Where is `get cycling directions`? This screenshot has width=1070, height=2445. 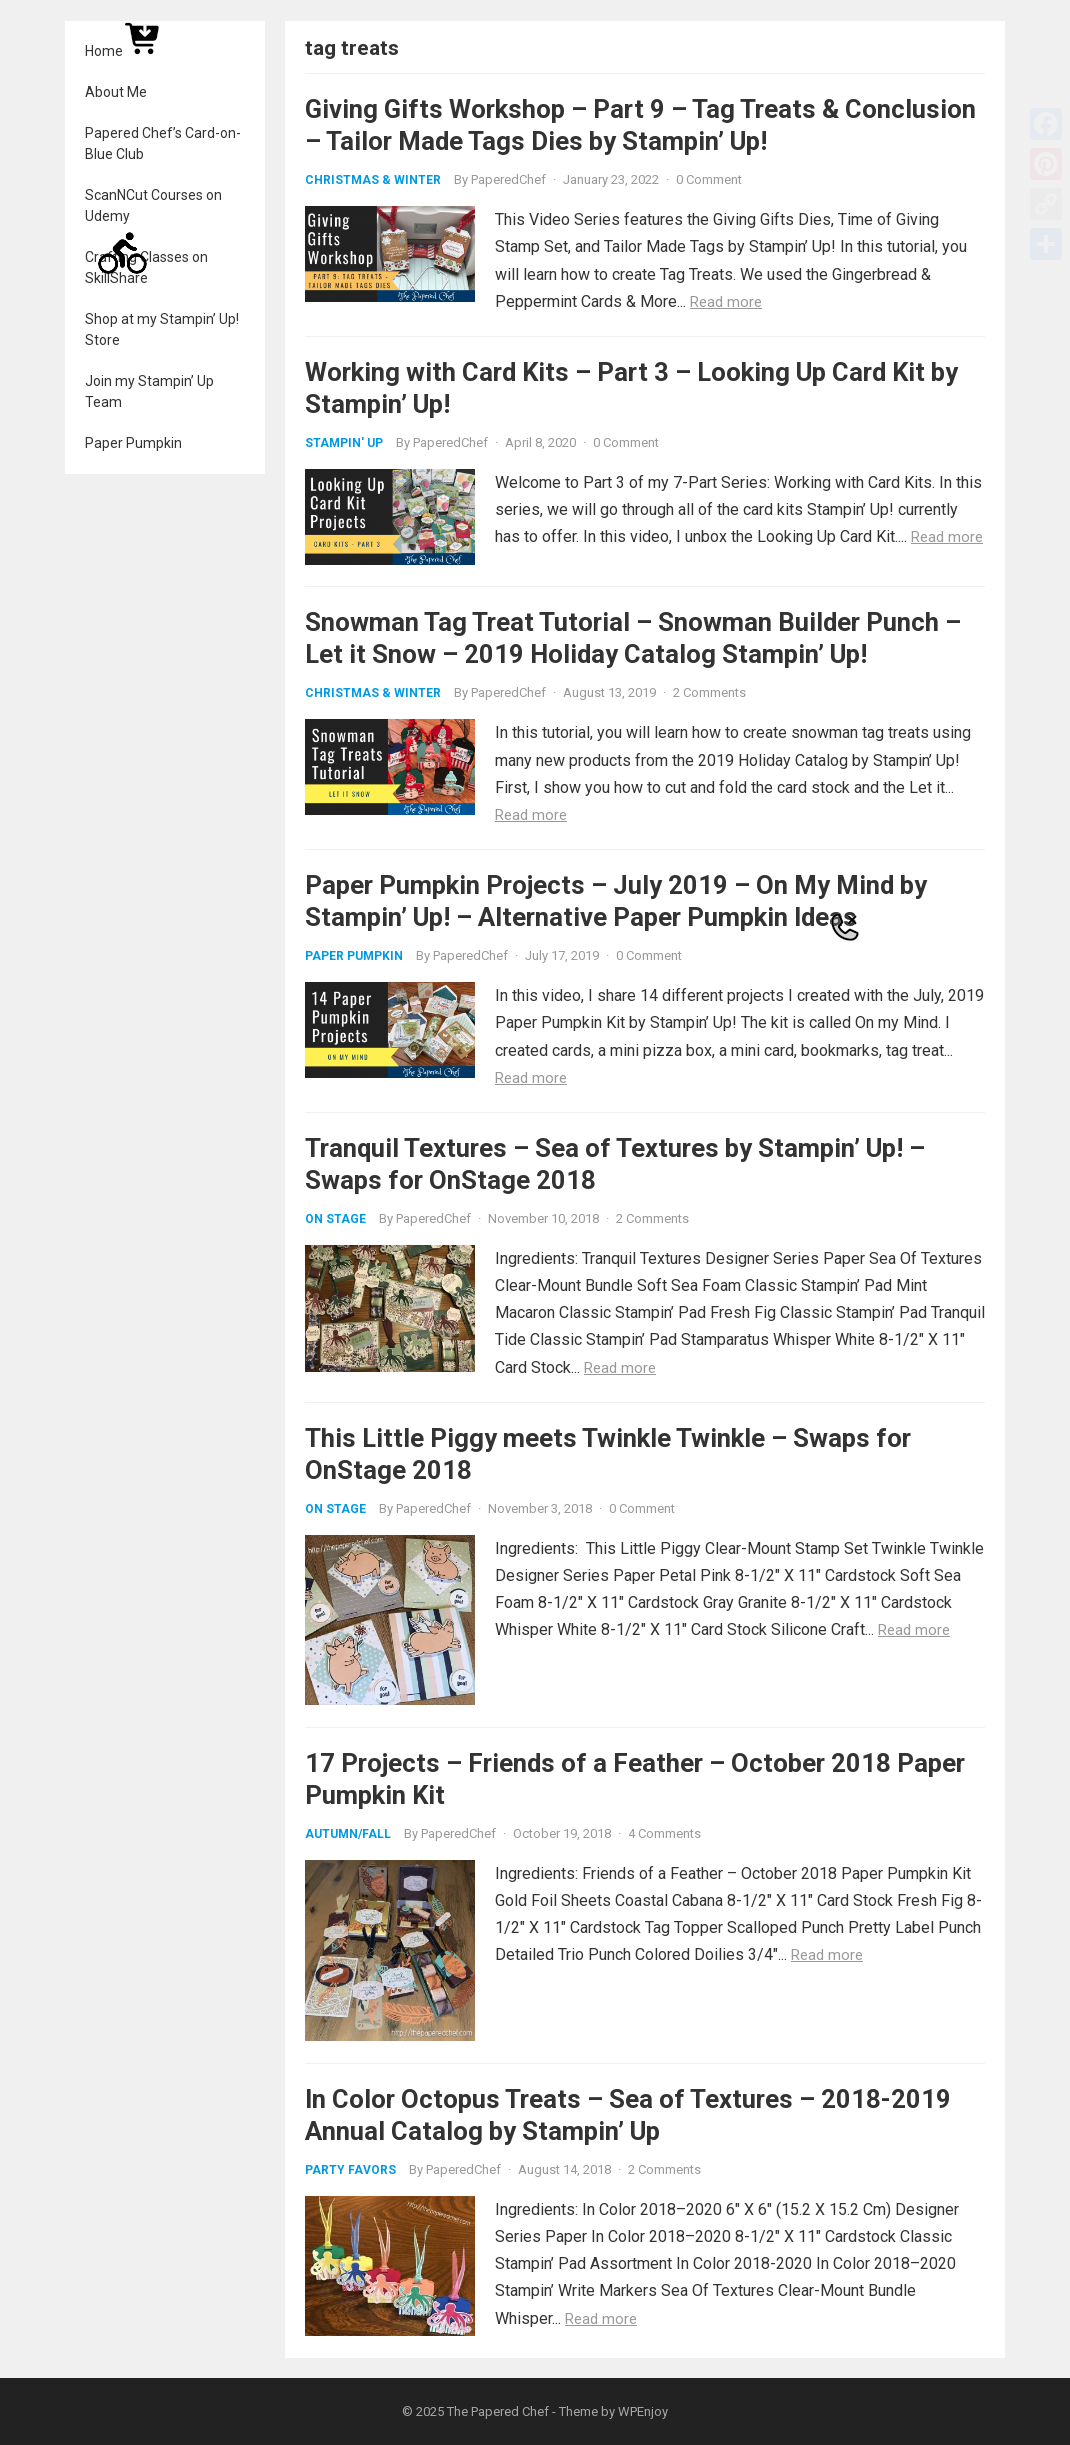 get cycling directions is located at coordinates (122, 253).